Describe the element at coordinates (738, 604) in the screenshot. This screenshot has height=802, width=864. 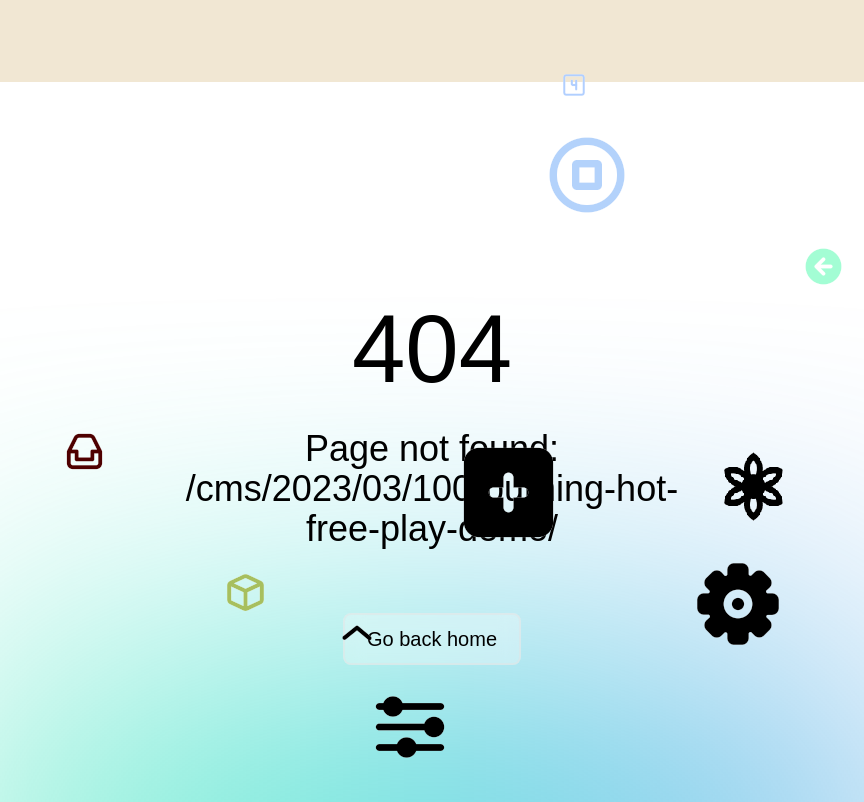
I see `access app settings` at that location.